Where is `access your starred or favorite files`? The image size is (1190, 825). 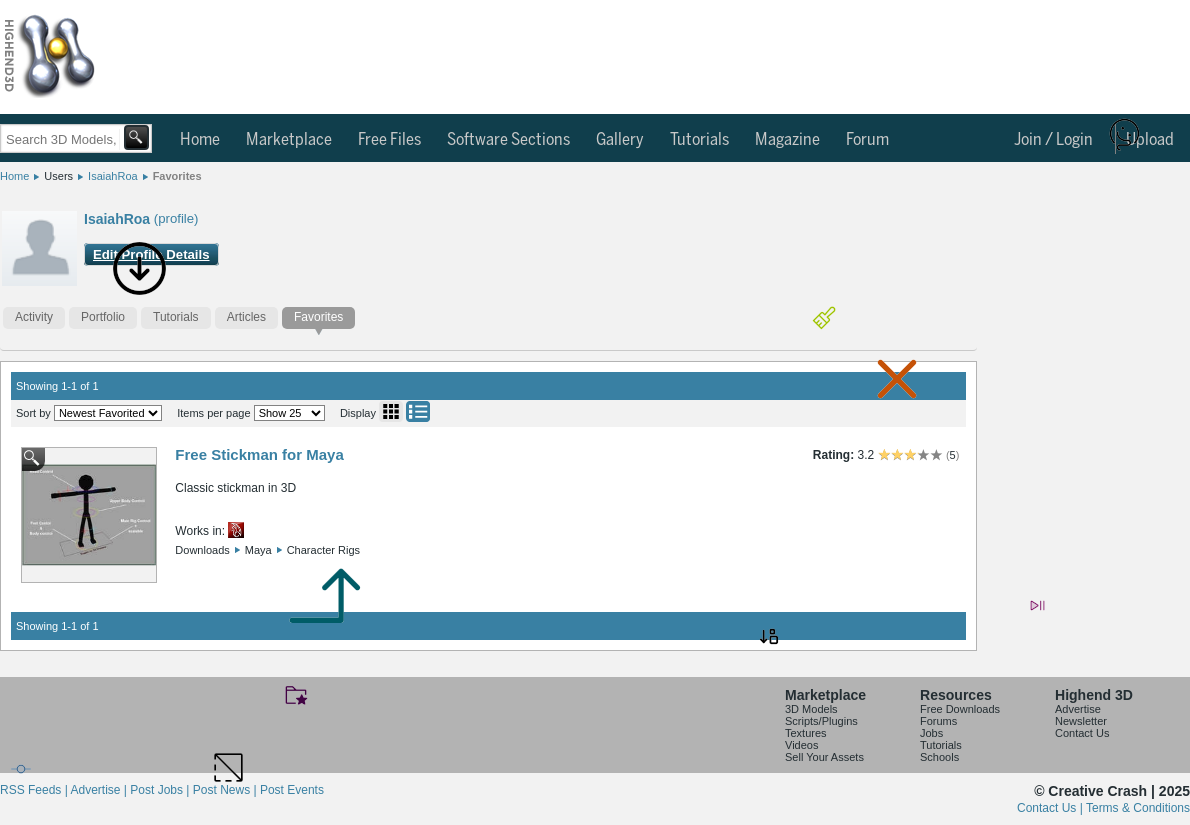
access your starred or favorite files is located at coordinates (296, 695).